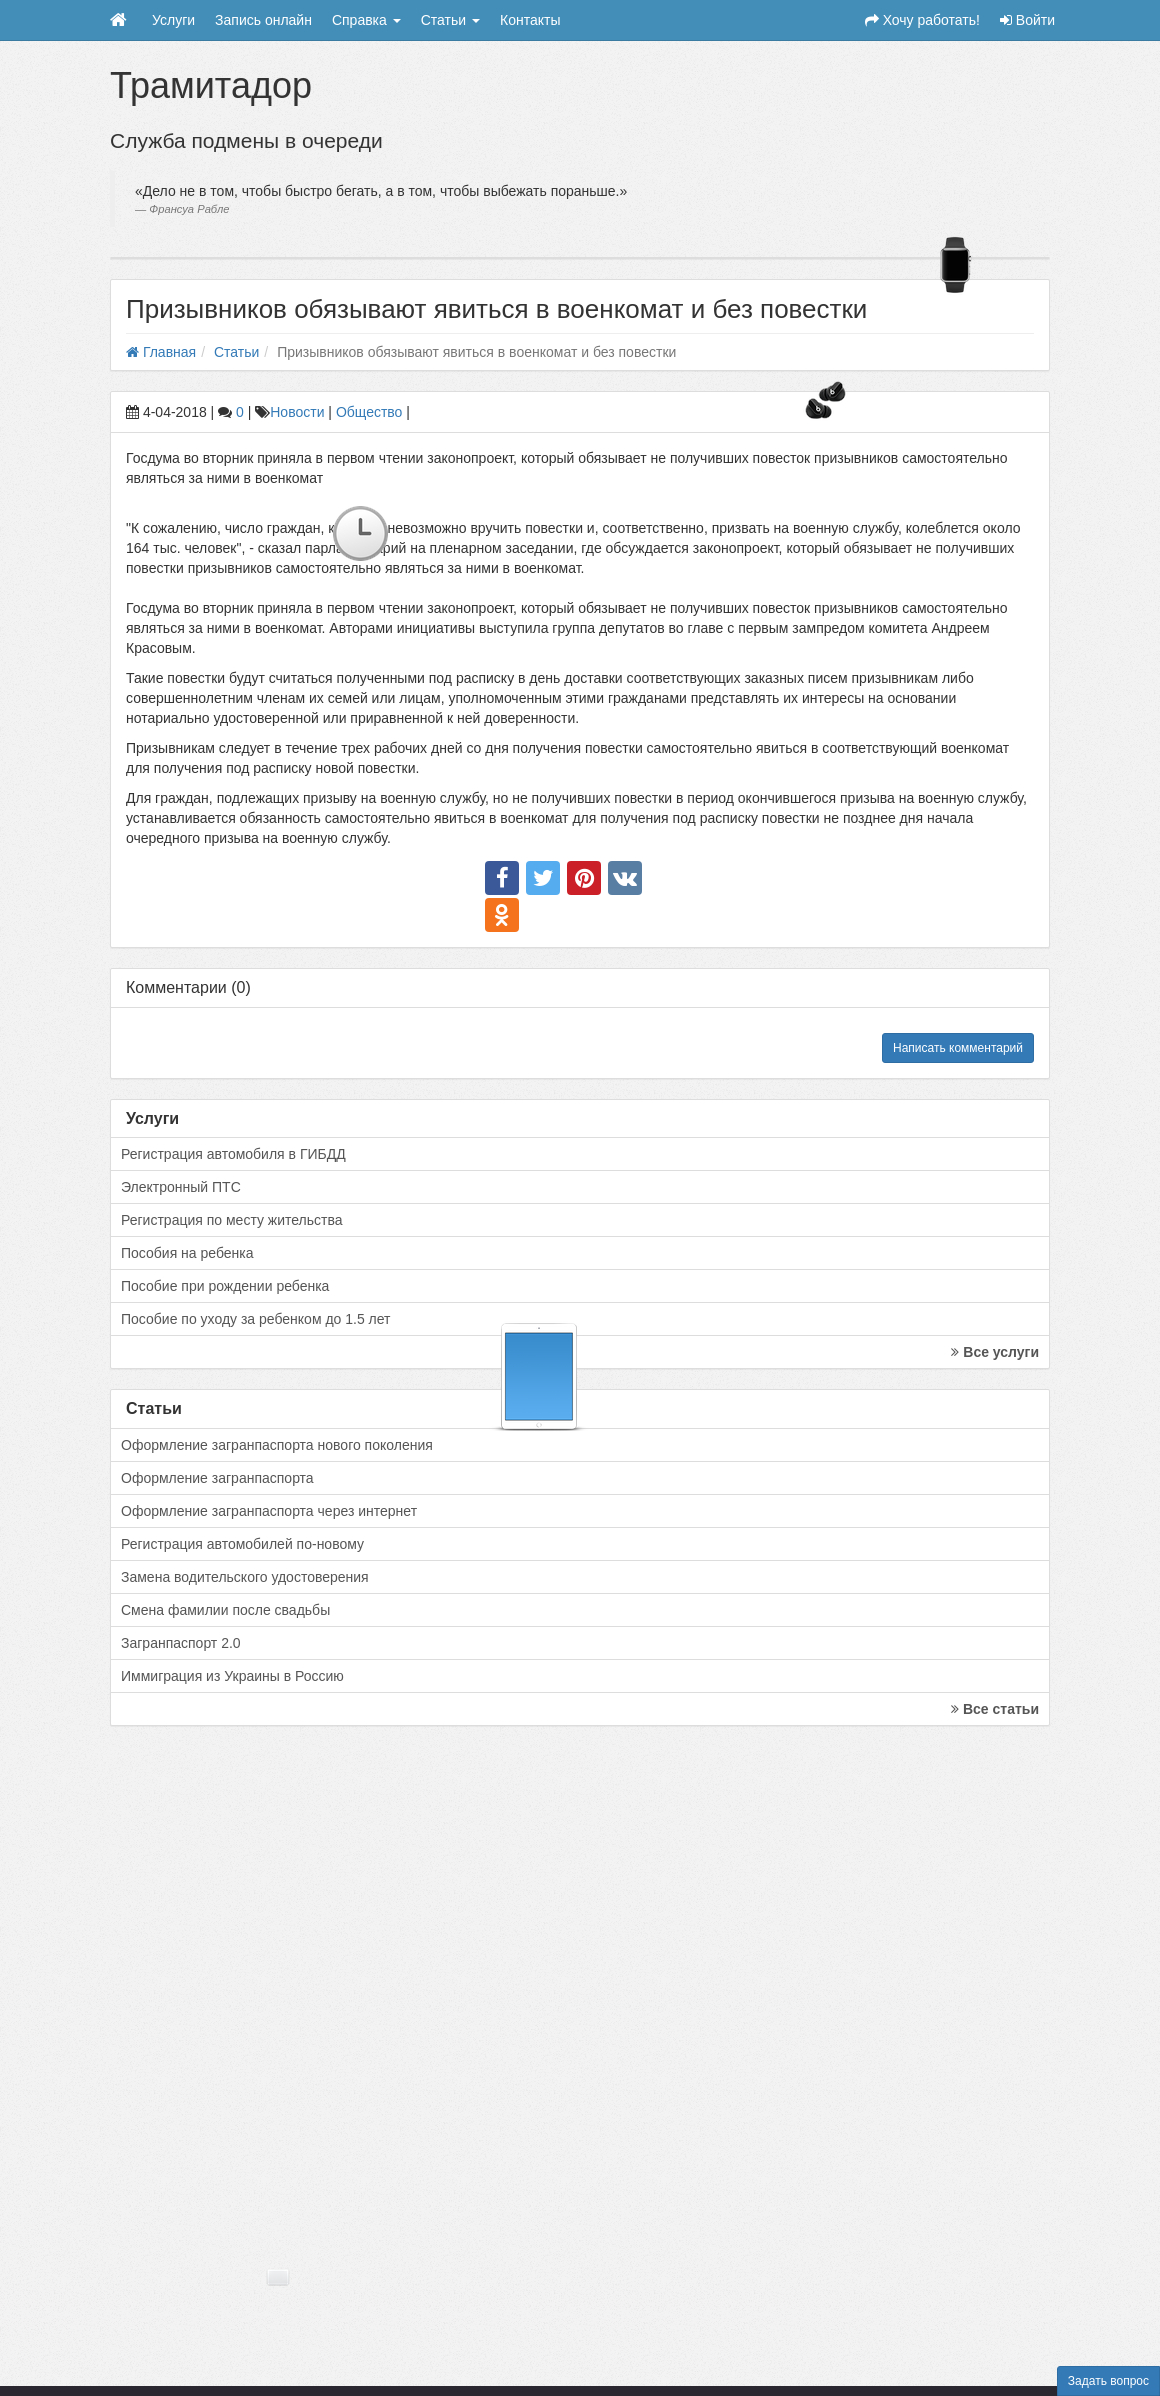 The height and width of the screenshot is (2396, 1160). Describe the element at coordinates (955, 265) in the screenshot. I see `apple watch device icon` at that location.